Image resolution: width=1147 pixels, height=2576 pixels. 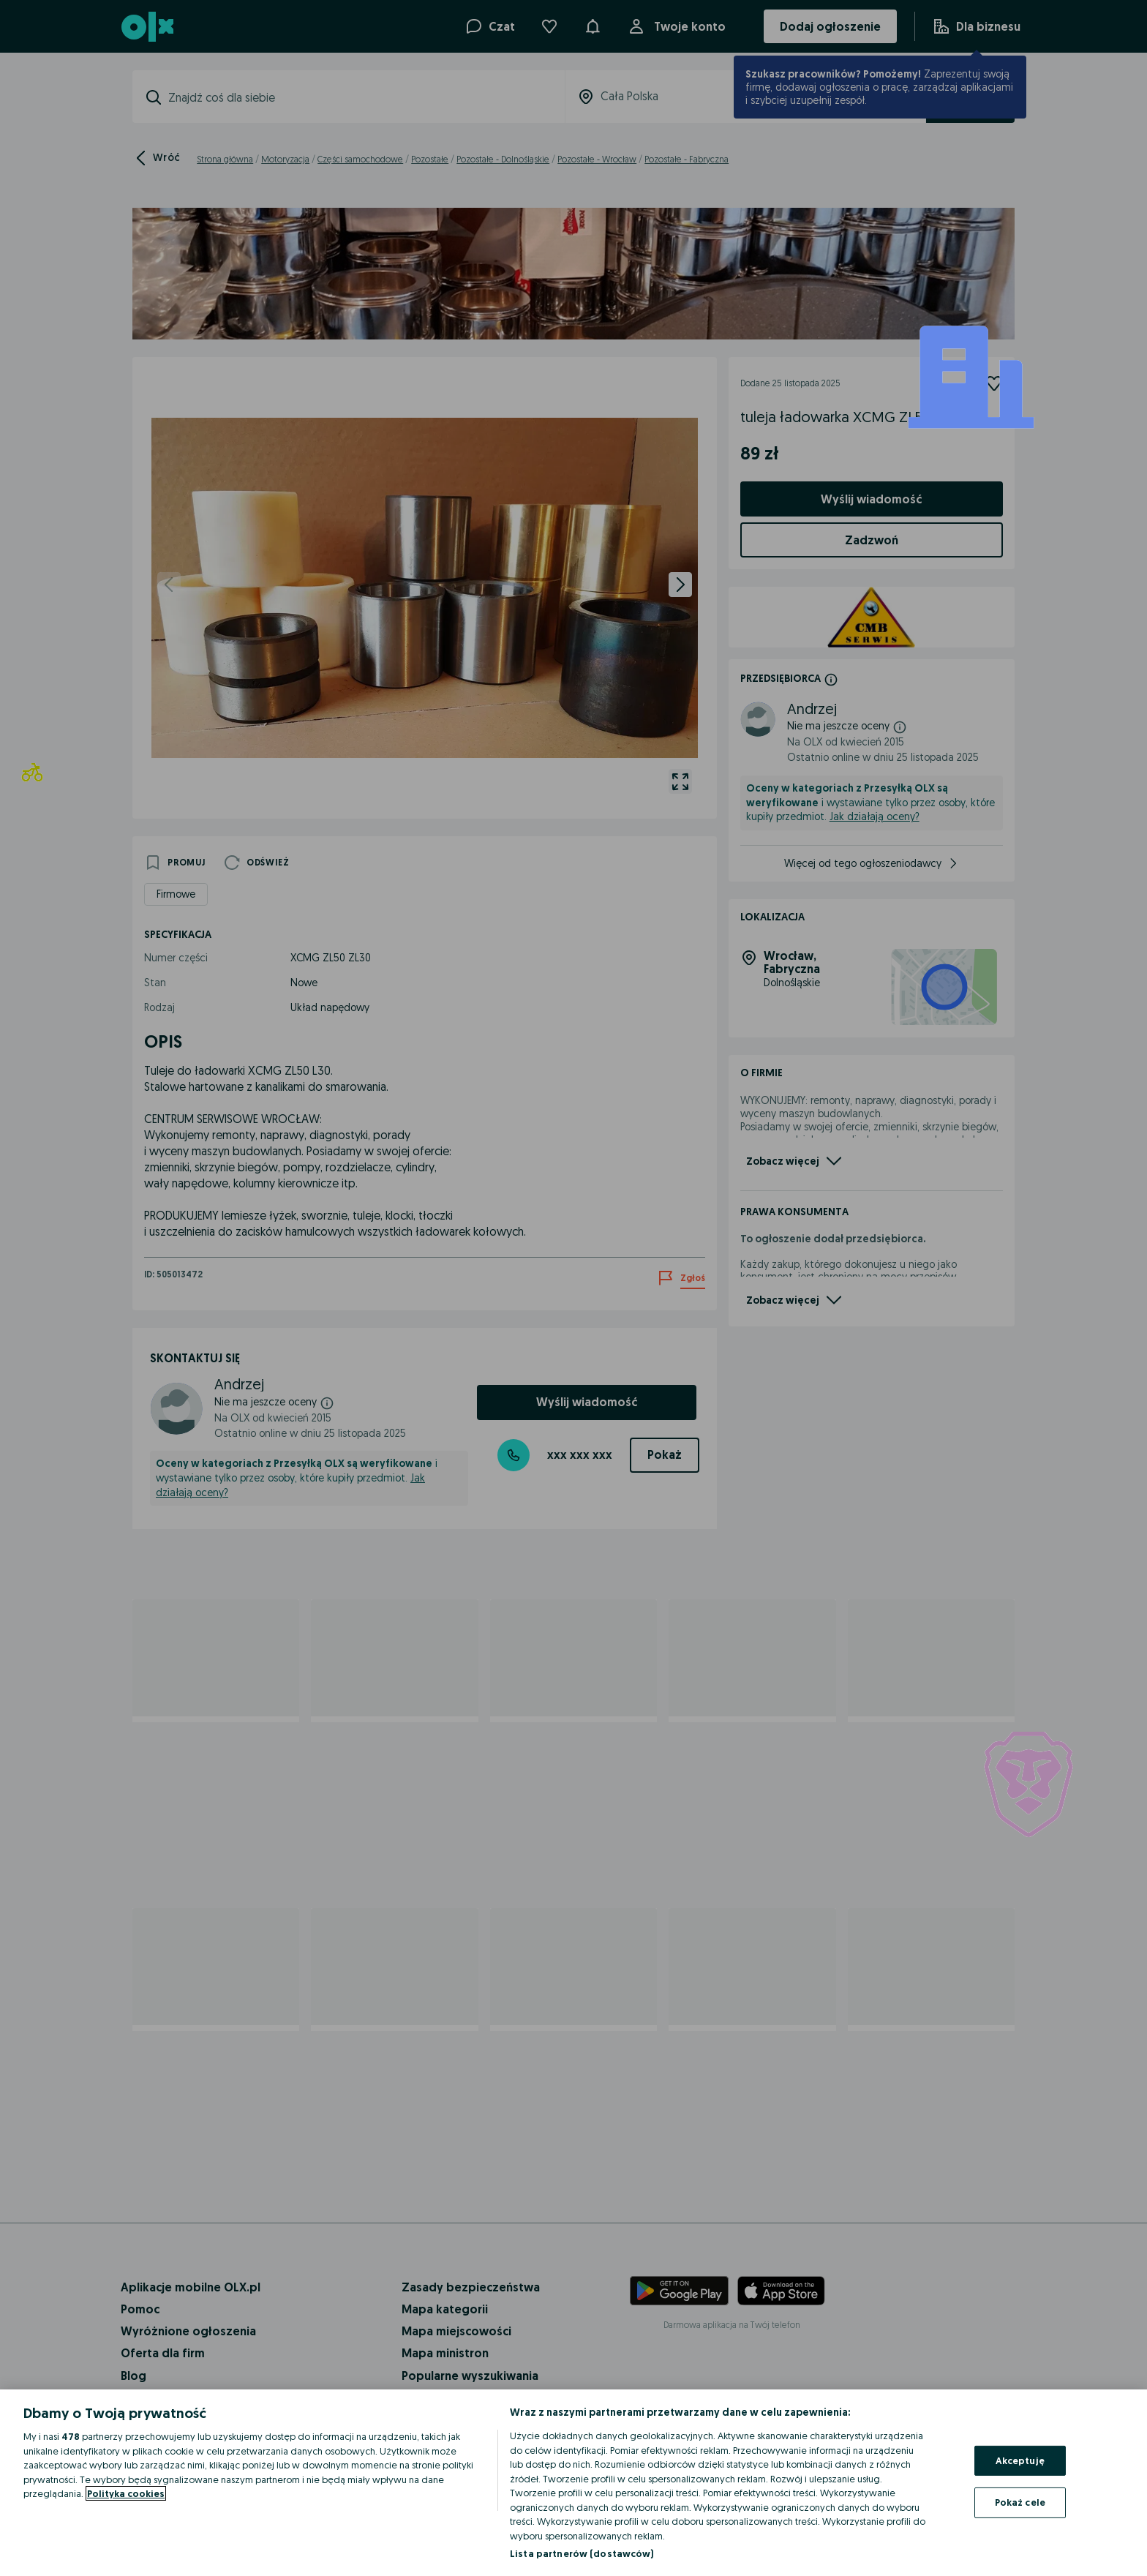 I want to click on select motorcycle as transportation mode, so click(x=32, y=772).